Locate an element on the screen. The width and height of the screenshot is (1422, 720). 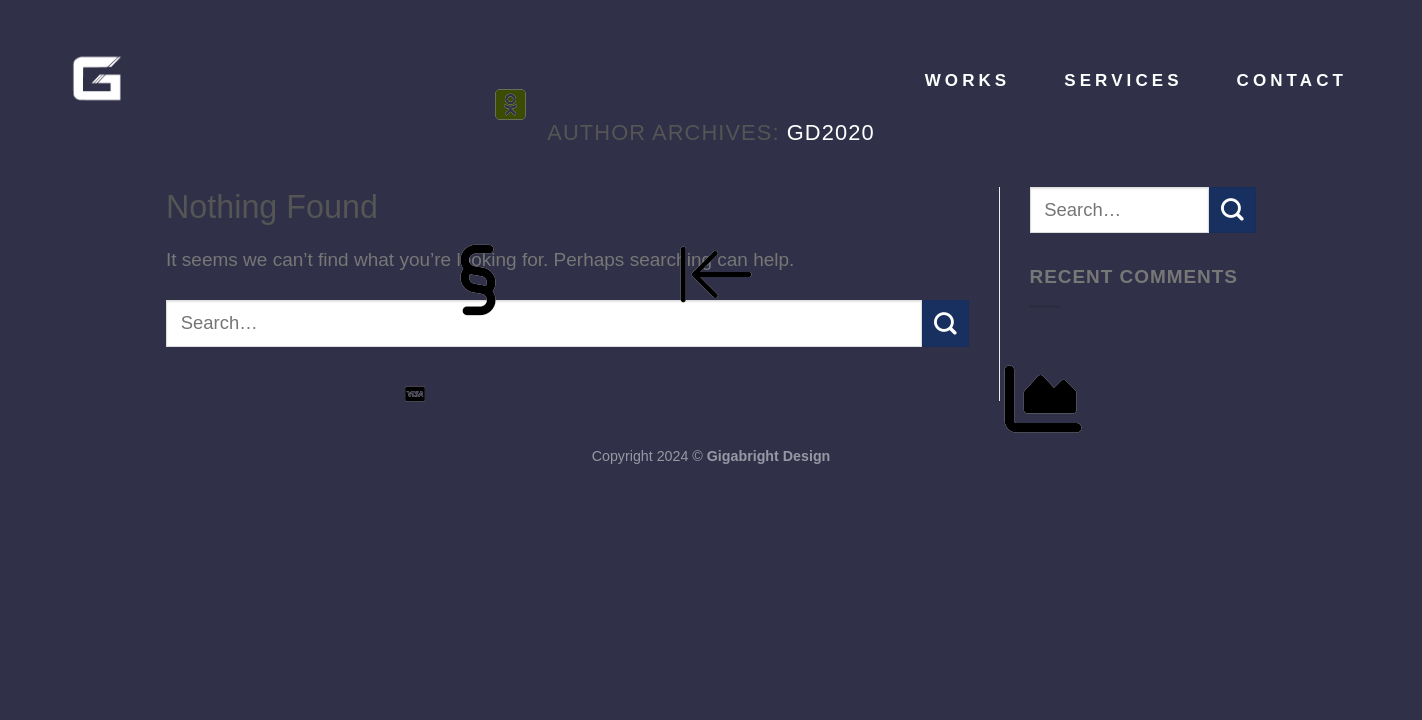
pay with Visa credit or debit card is located at coordinates (415, 394).